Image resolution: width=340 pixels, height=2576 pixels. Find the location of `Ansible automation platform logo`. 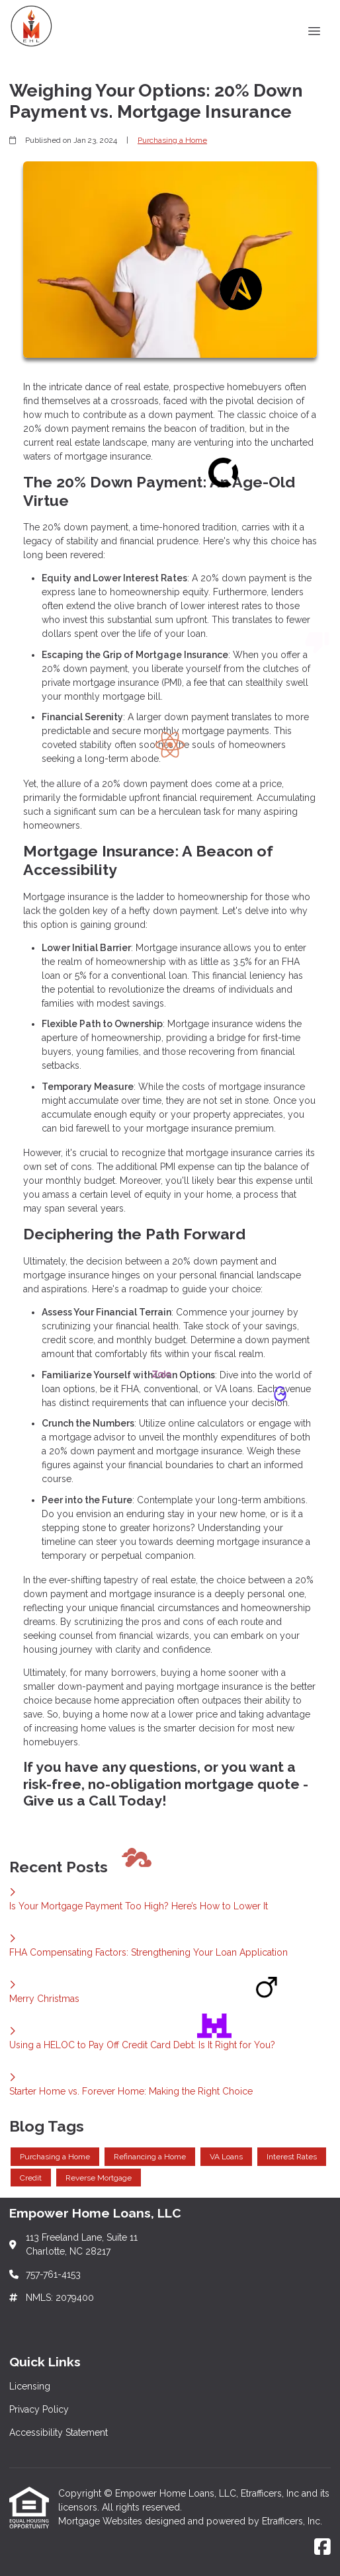

Ansible automation platform logo is located at coordinates (241, 289).